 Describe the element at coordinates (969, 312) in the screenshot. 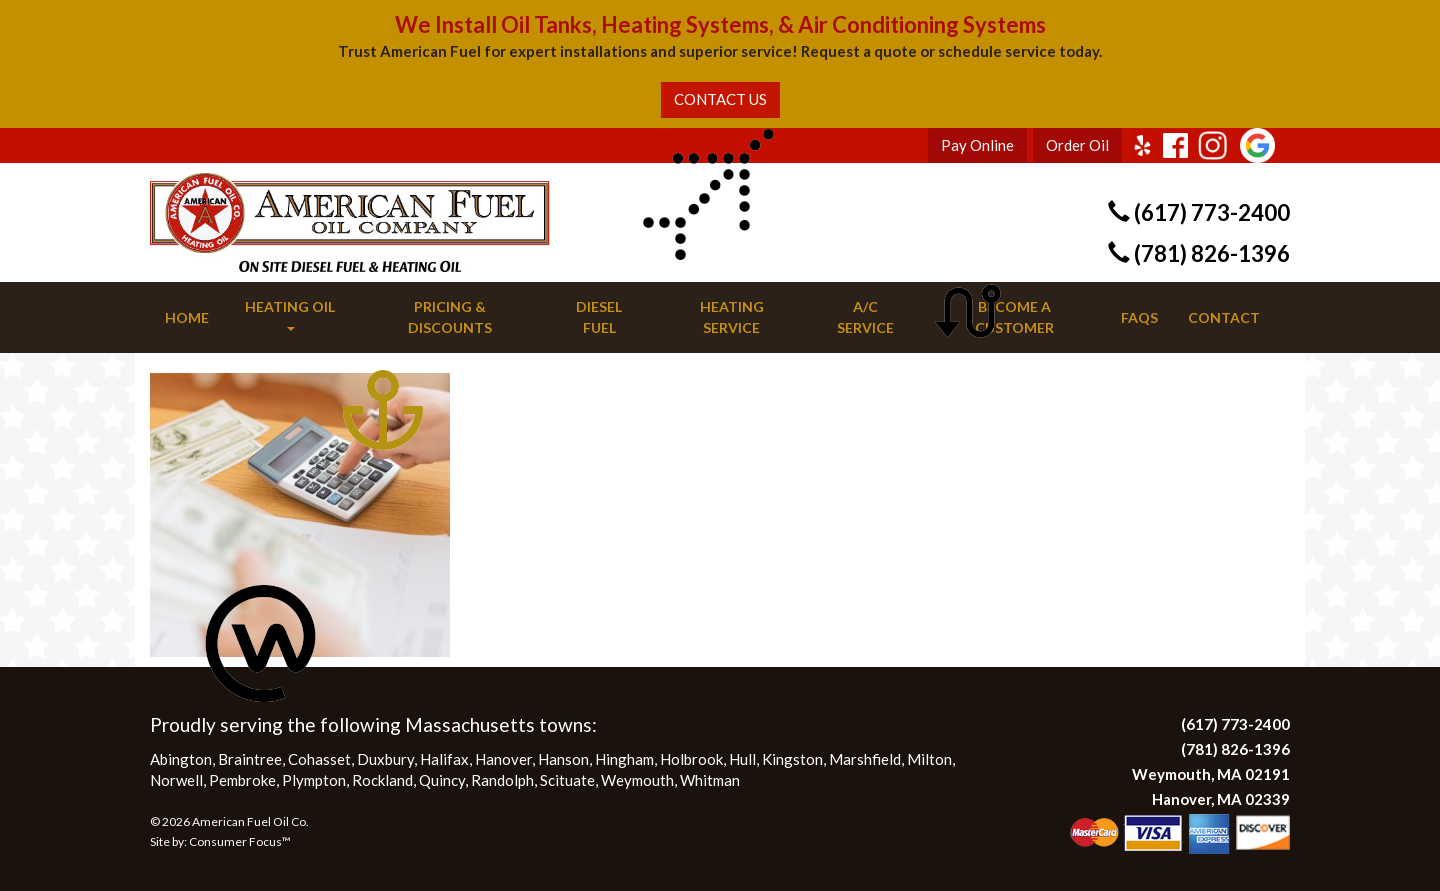

I see `view navigation route between two points` at that location.